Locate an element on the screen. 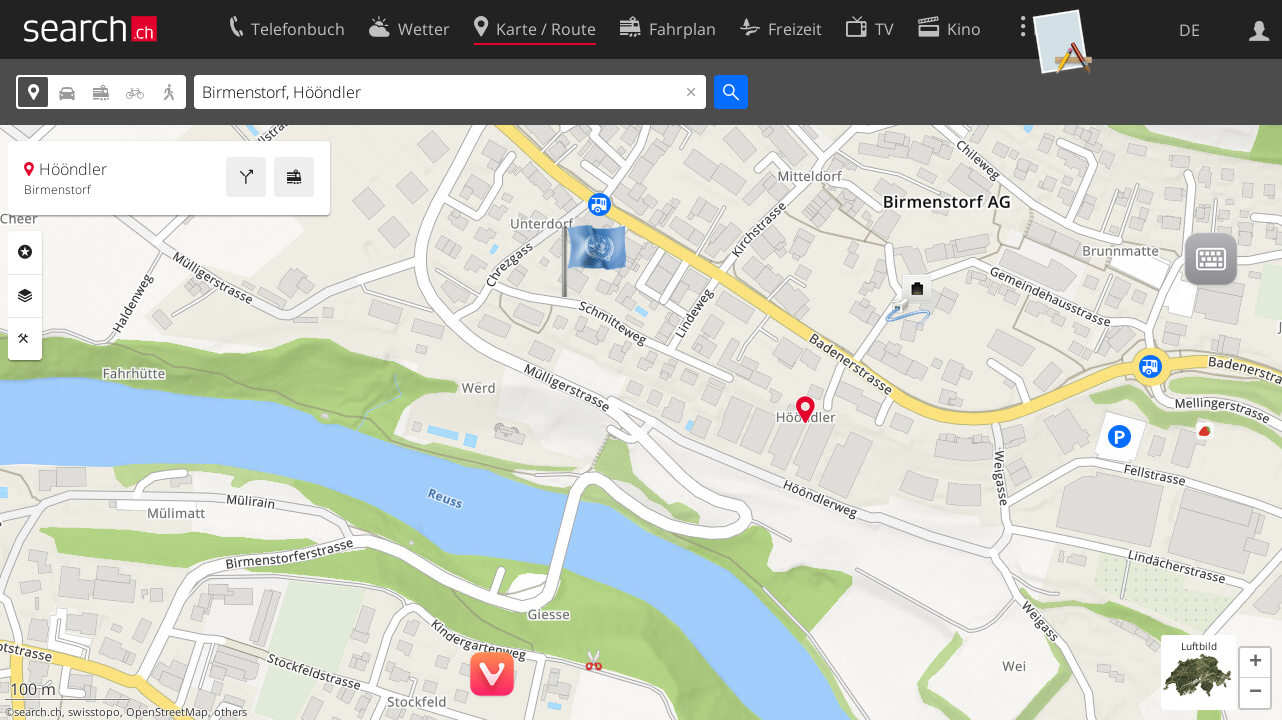 The height and width of the screenshot is (720, 1282). generic application icon for unidentified apps is located at coordinates (1060, 42).